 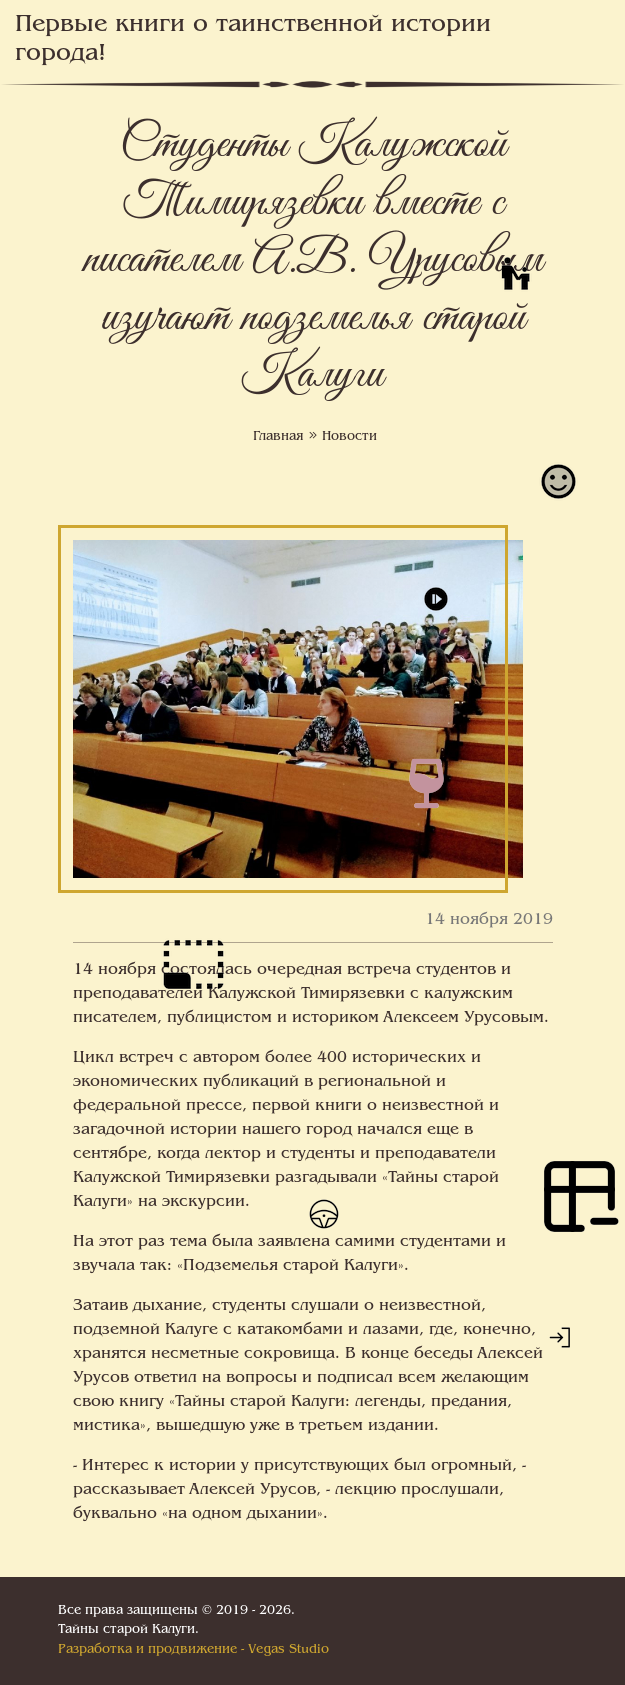 I want to click on add an emoji or reaction to a message, so click(x=558, y=481).